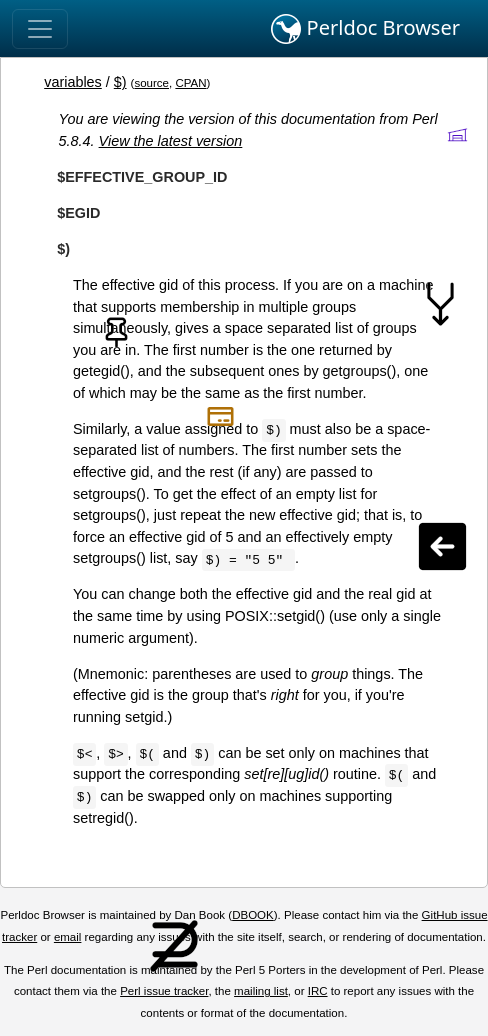 The width and height of the screenshot is (488, 1036). What do you see at coordinates (174, 946) in the screenshot?
I see `indicates "not a superset of" in mathematical notation` at bounding box center [174, 946].